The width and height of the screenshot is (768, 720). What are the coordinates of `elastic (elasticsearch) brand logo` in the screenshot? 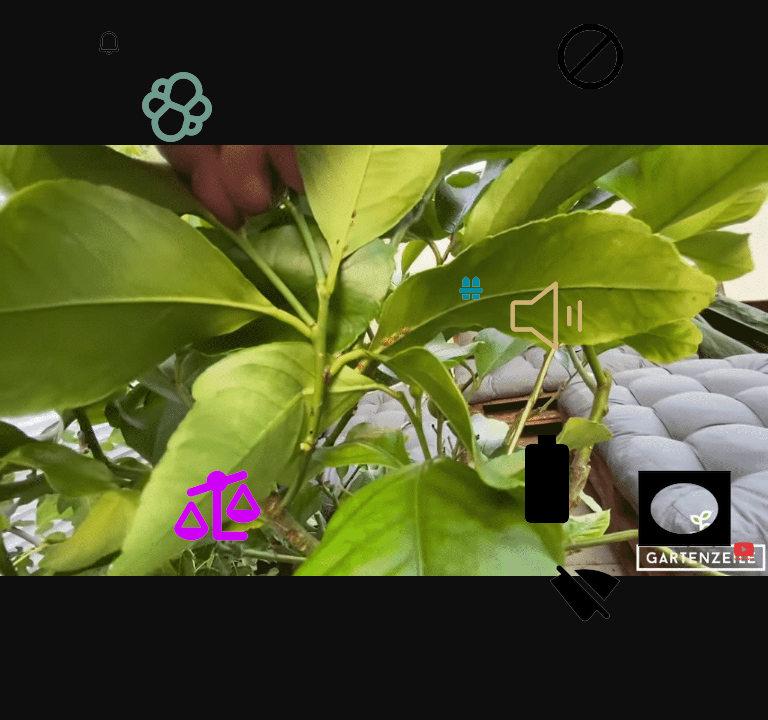 It's located at (177, 107).